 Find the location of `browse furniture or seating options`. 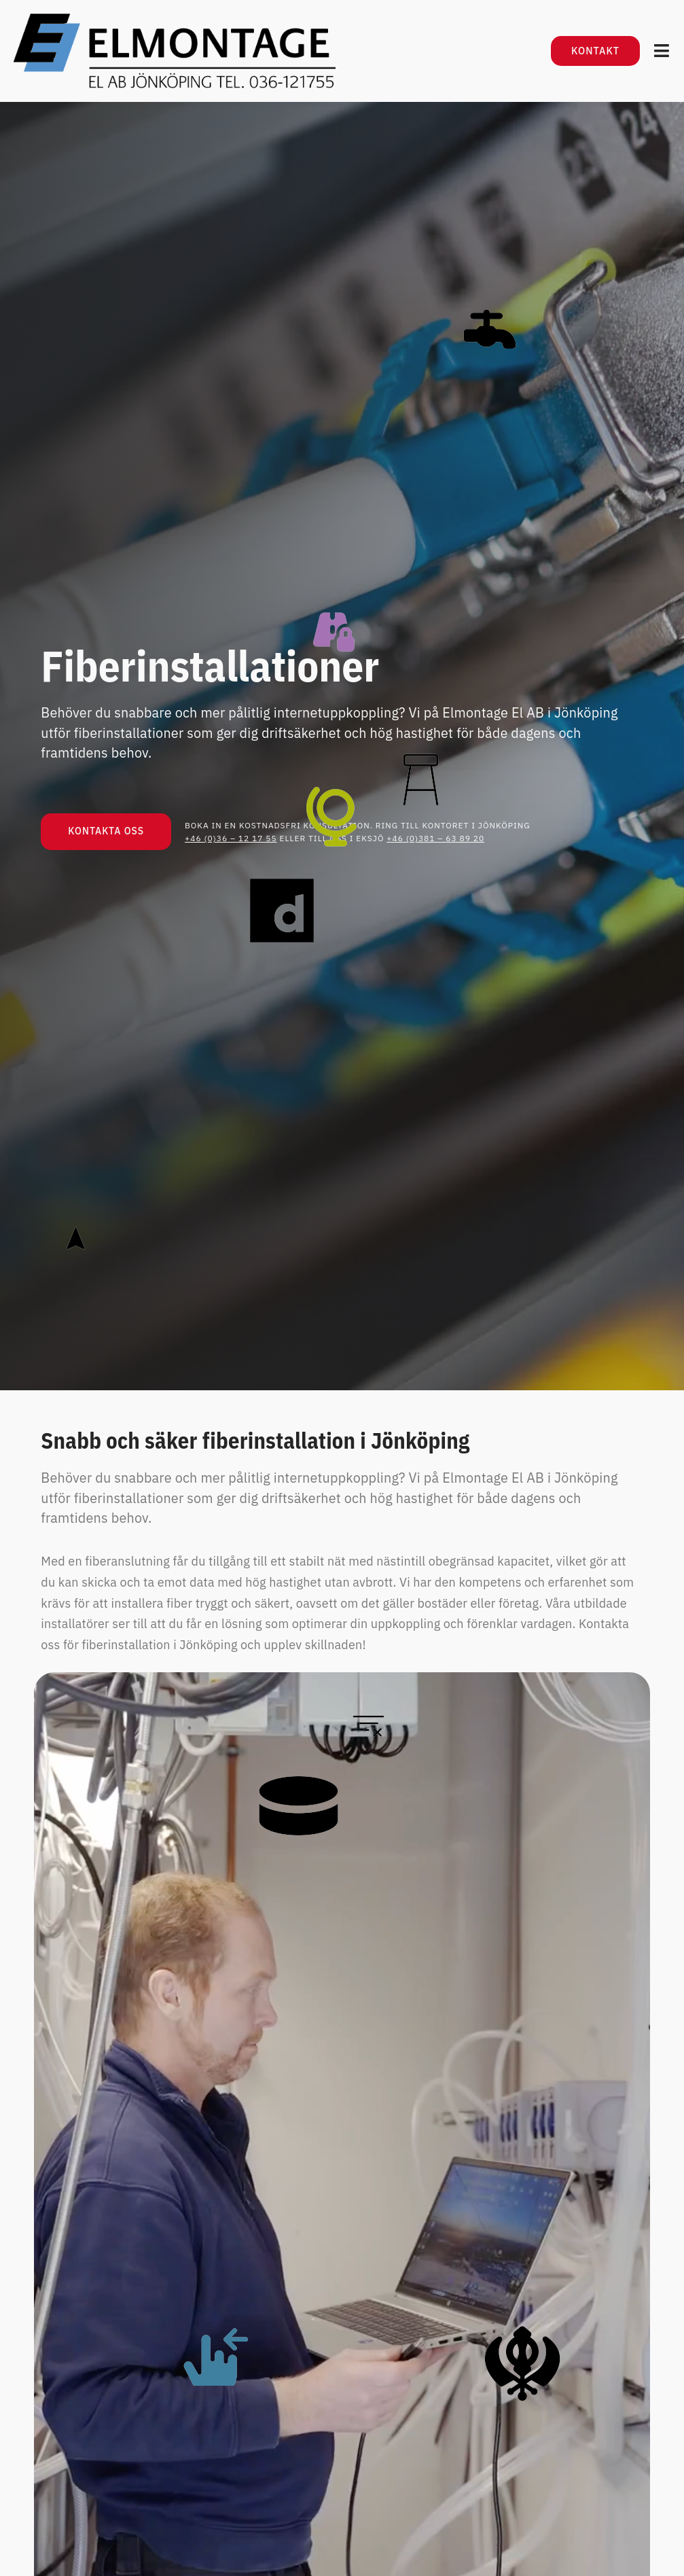

browse furniture or seating options is located at coordinates (420, 779).